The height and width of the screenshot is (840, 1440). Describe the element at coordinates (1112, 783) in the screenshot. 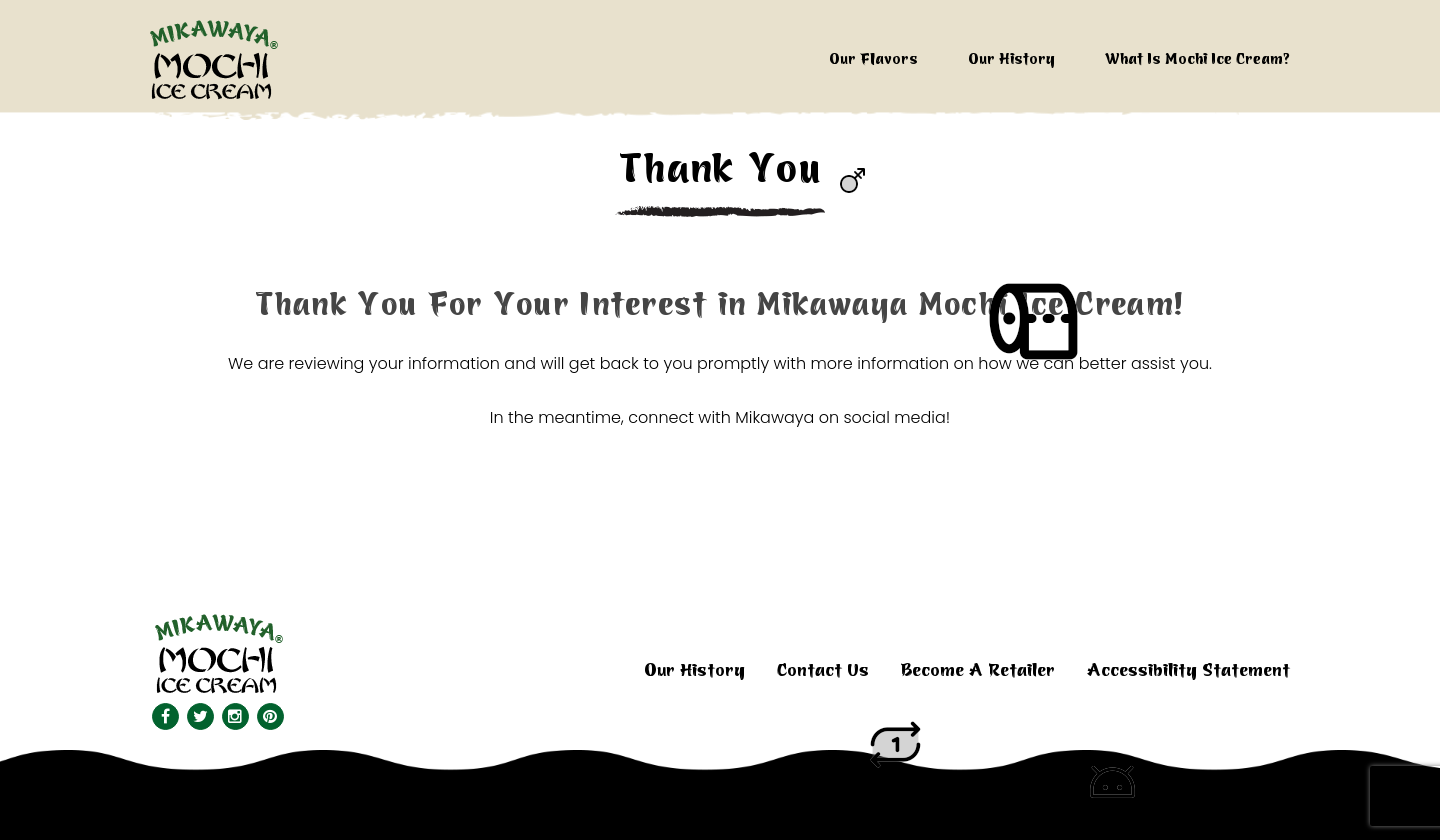

I see `android operating system indicator` at that location.